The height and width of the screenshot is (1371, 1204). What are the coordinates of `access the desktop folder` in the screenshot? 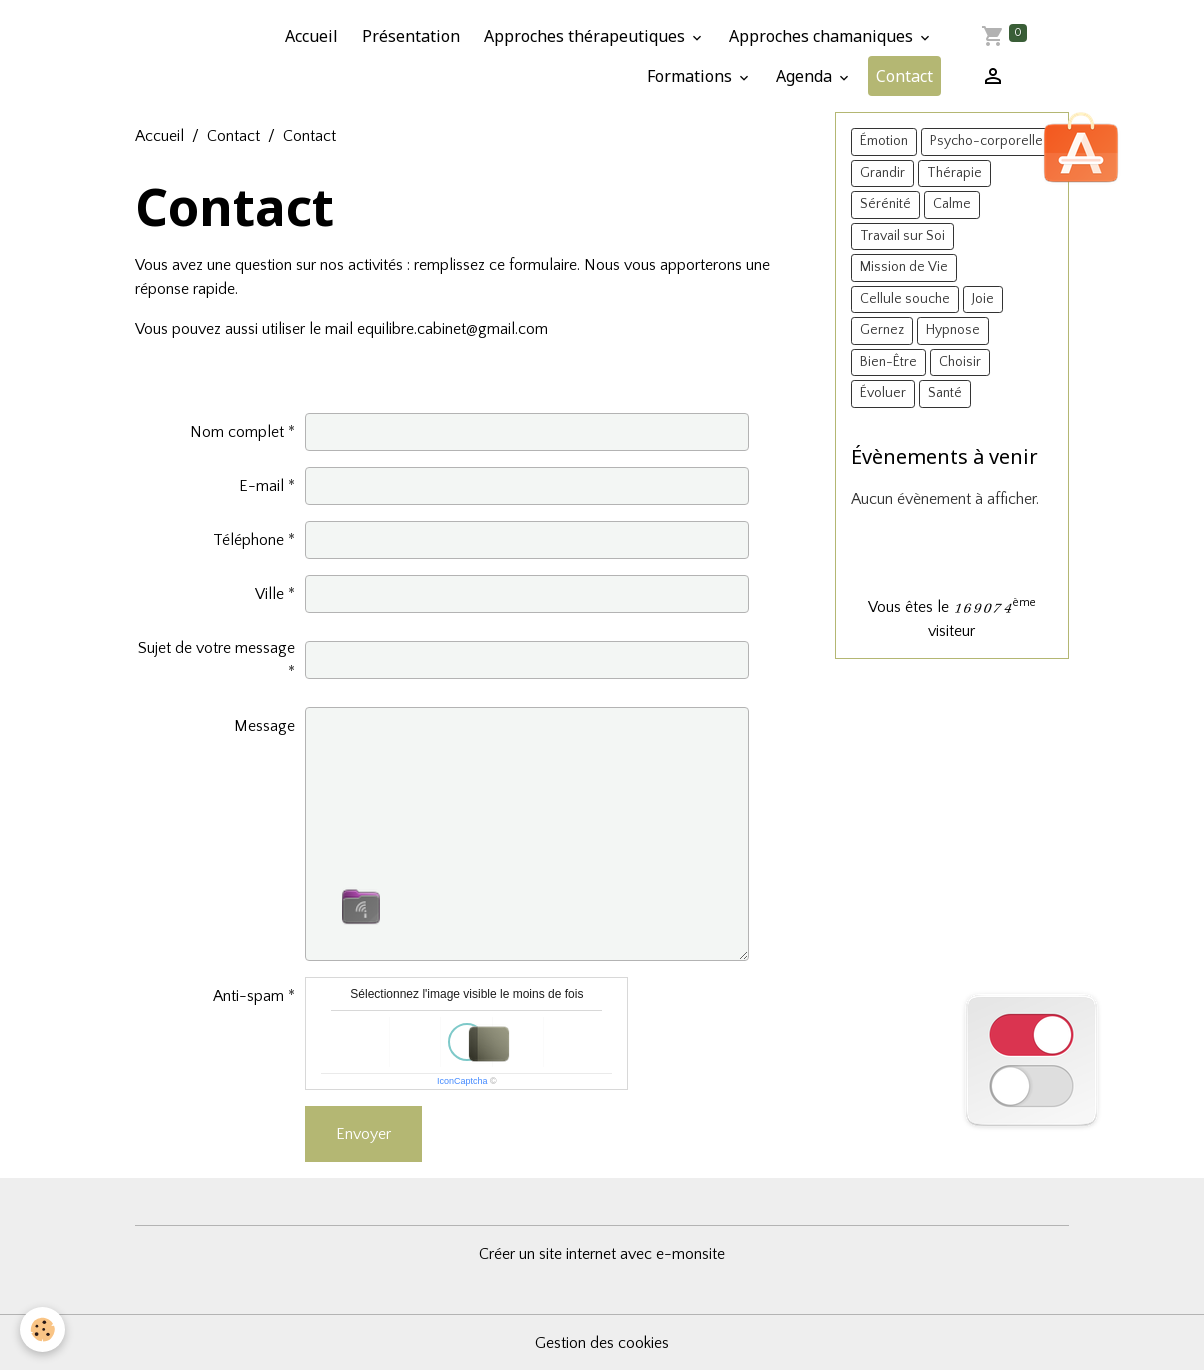 It's located at (489, 1043).